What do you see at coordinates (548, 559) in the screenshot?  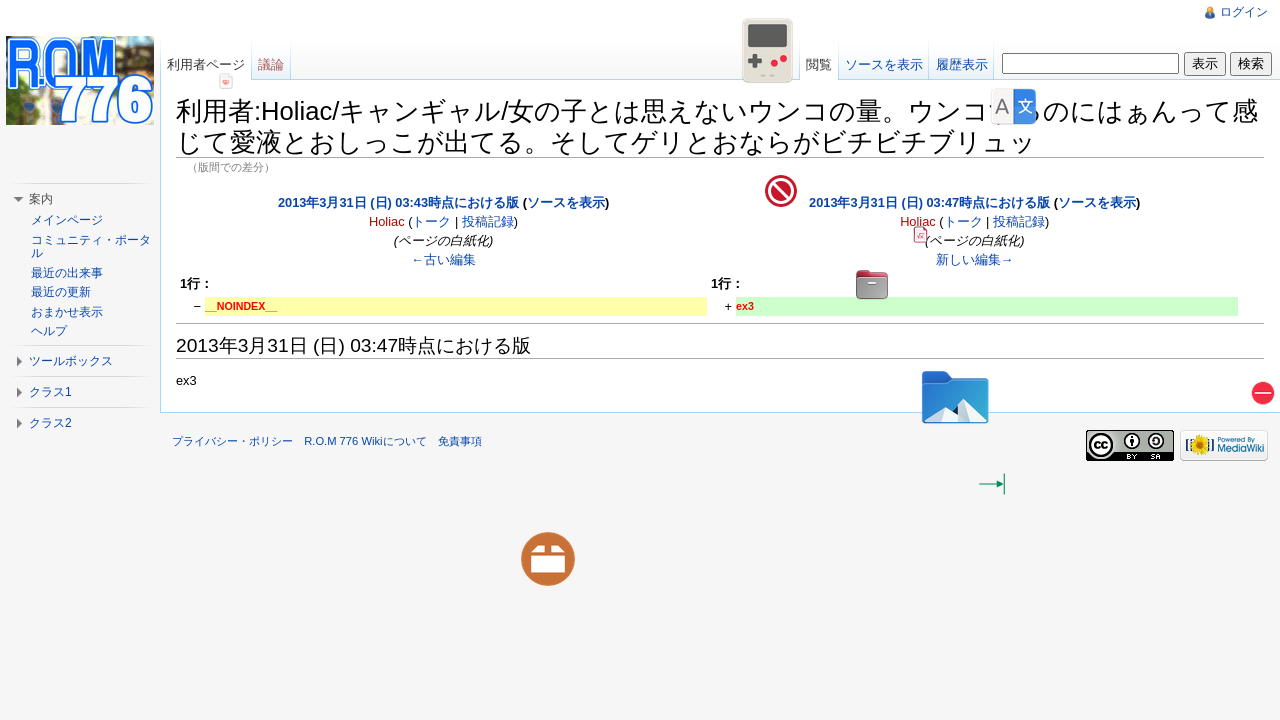 I see `indicates a packaged or bundled item` at bounding box center [548, 559].